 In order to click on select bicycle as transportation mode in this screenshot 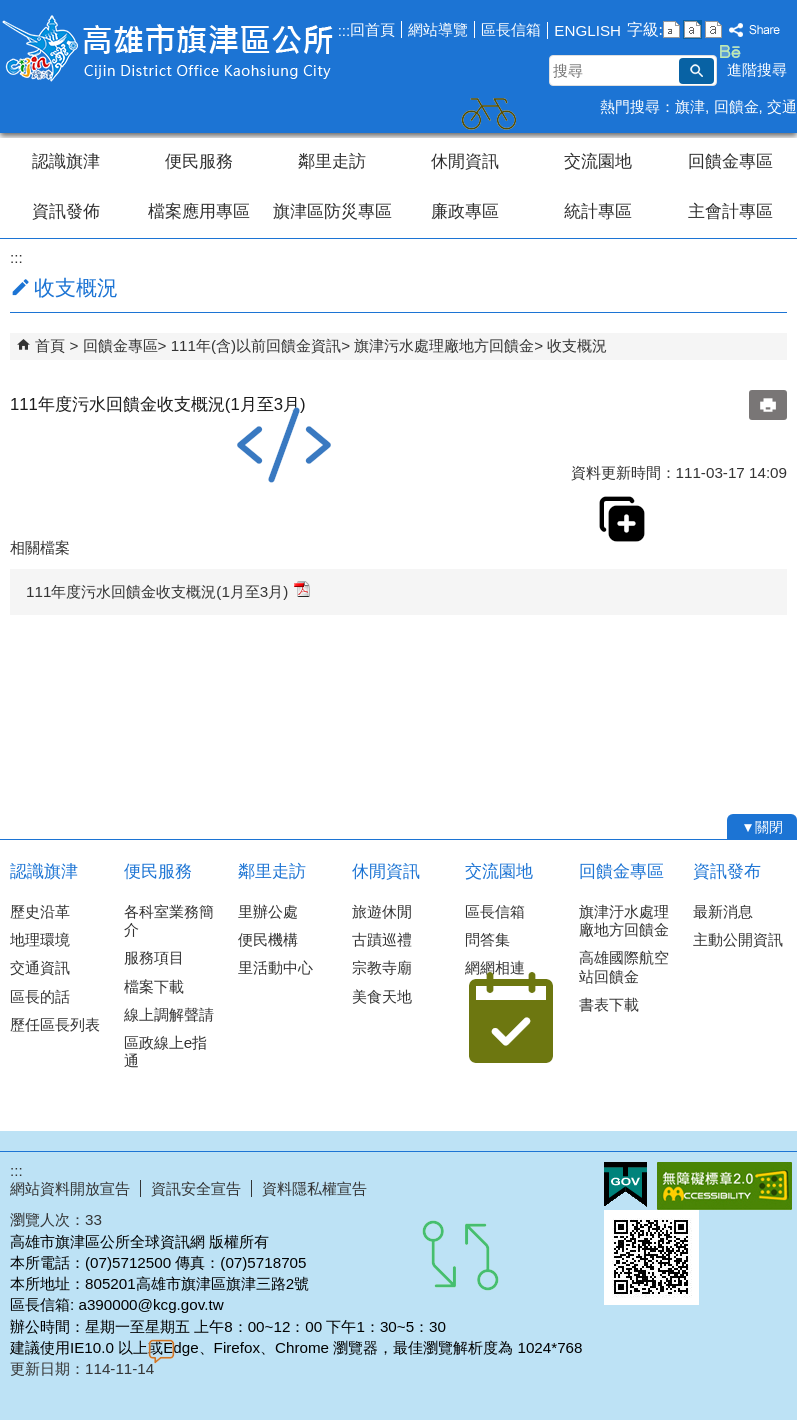, I will do `click(489, 113)`.